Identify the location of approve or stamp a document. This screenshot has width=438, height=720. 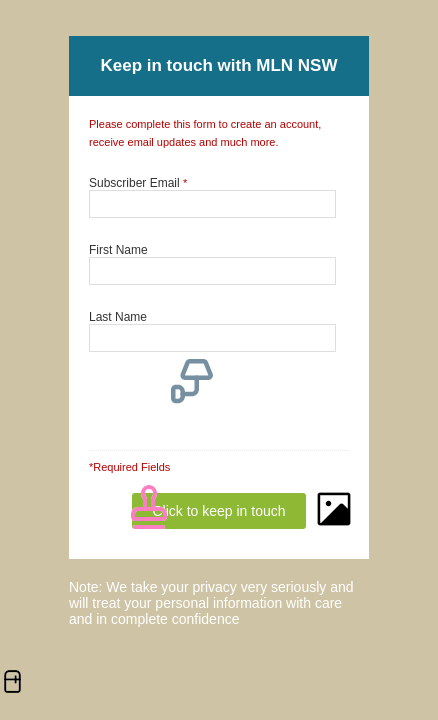
(149, 507).